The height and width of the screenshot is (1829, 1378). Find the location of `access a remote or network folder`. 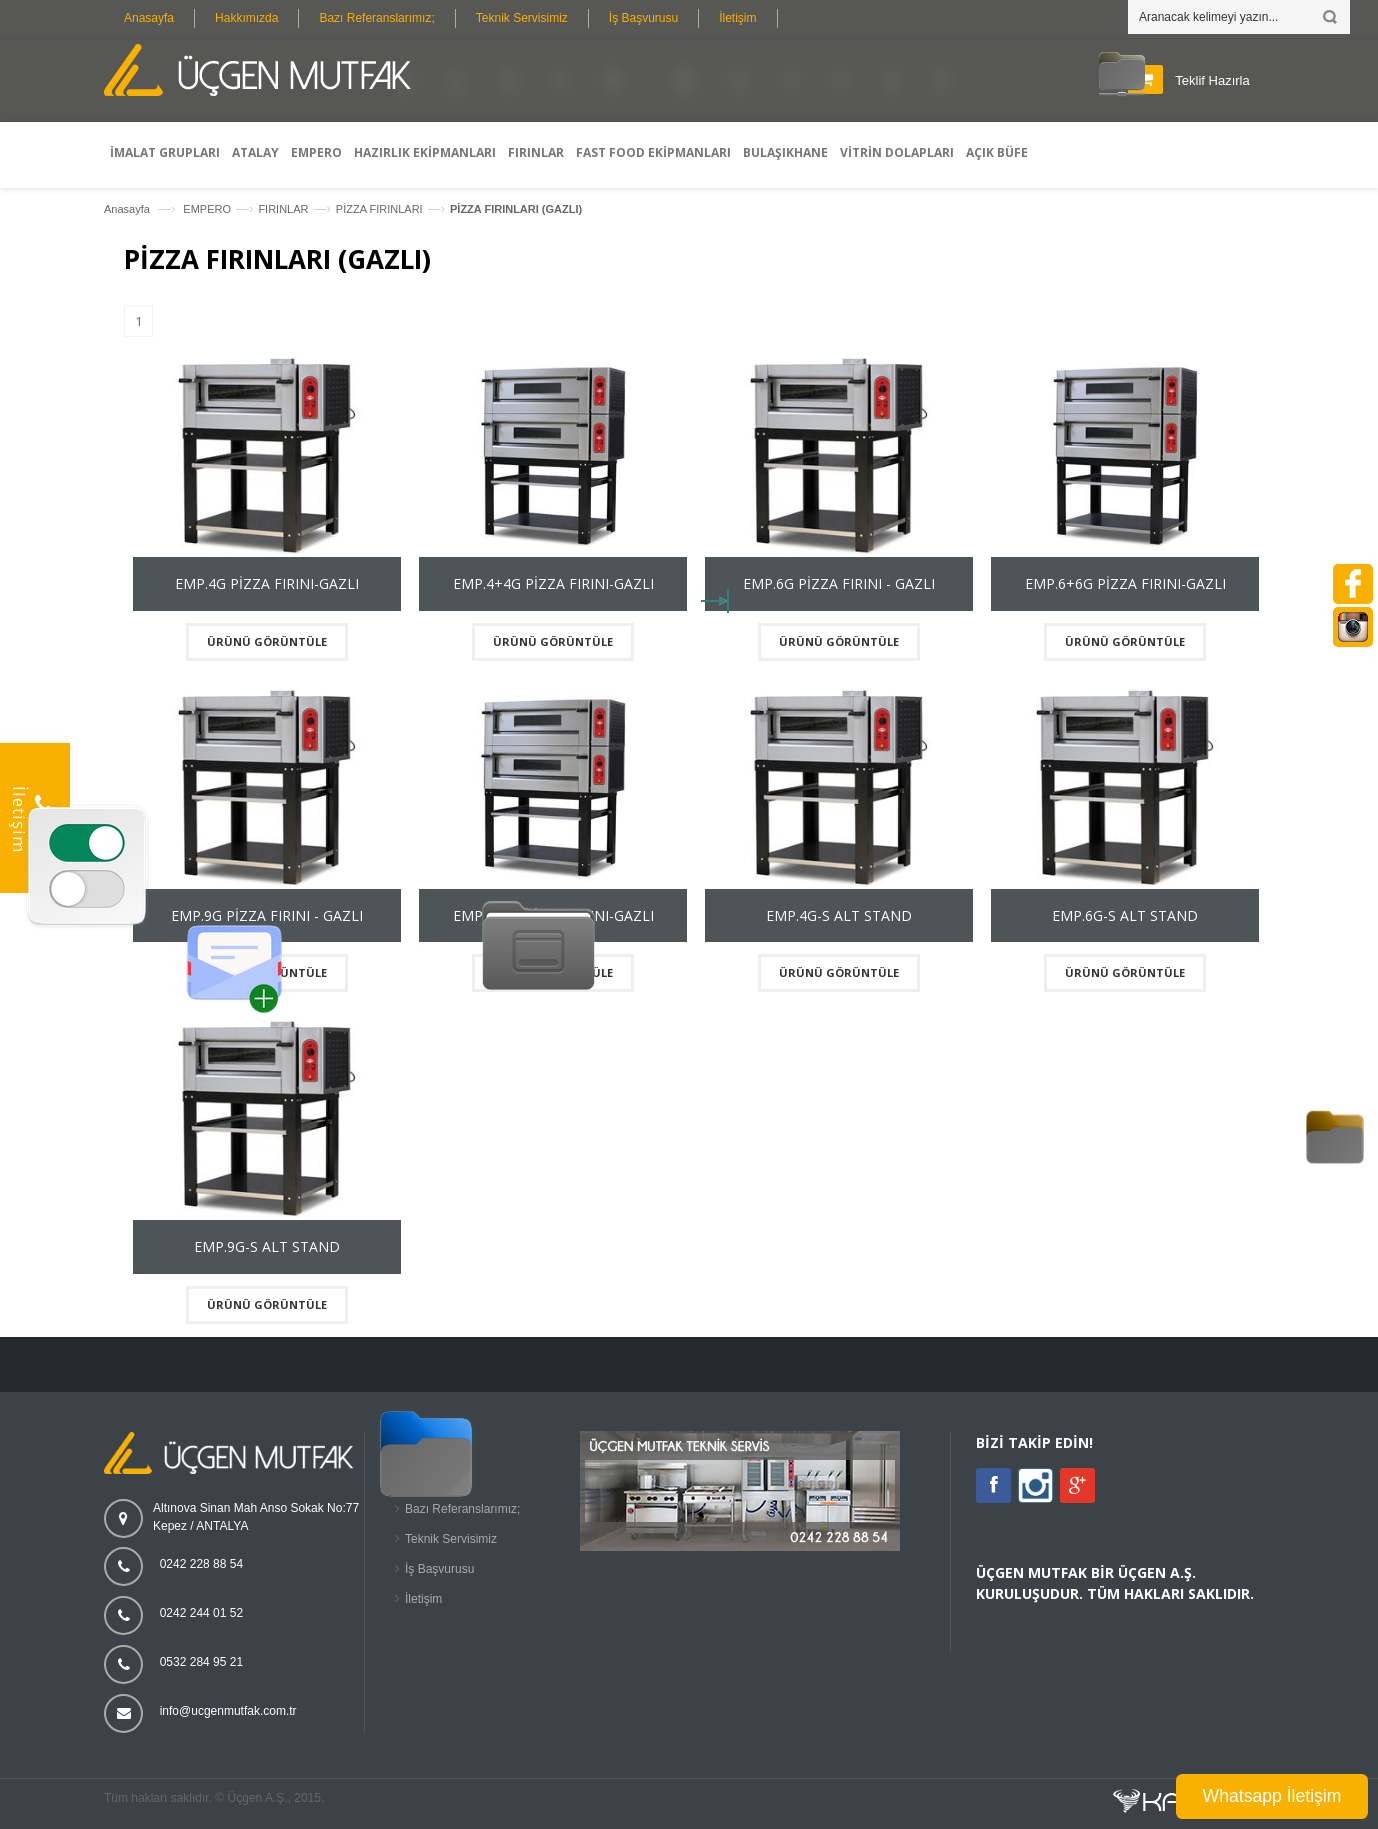

access a remote or network folder is located at coordinates (1122, 73).